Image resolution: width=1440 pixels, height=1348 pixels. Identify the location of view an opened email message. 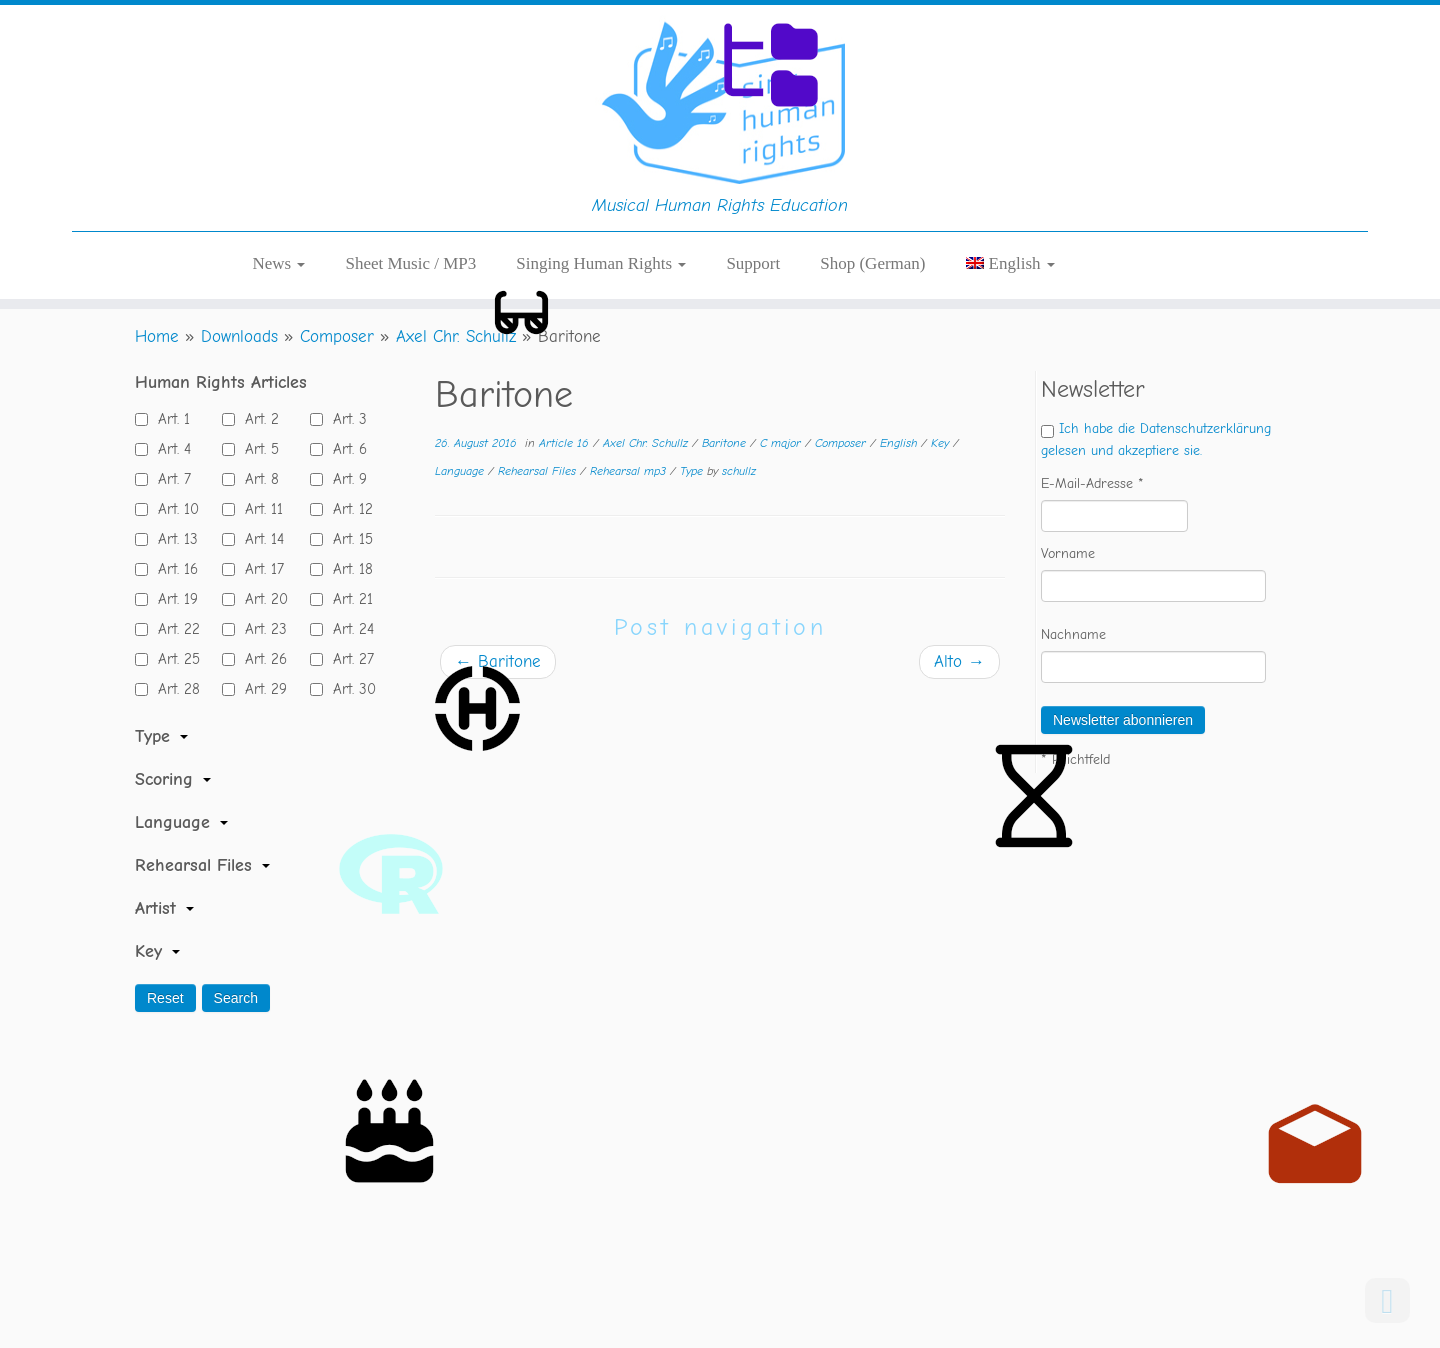
(1315, 1144).